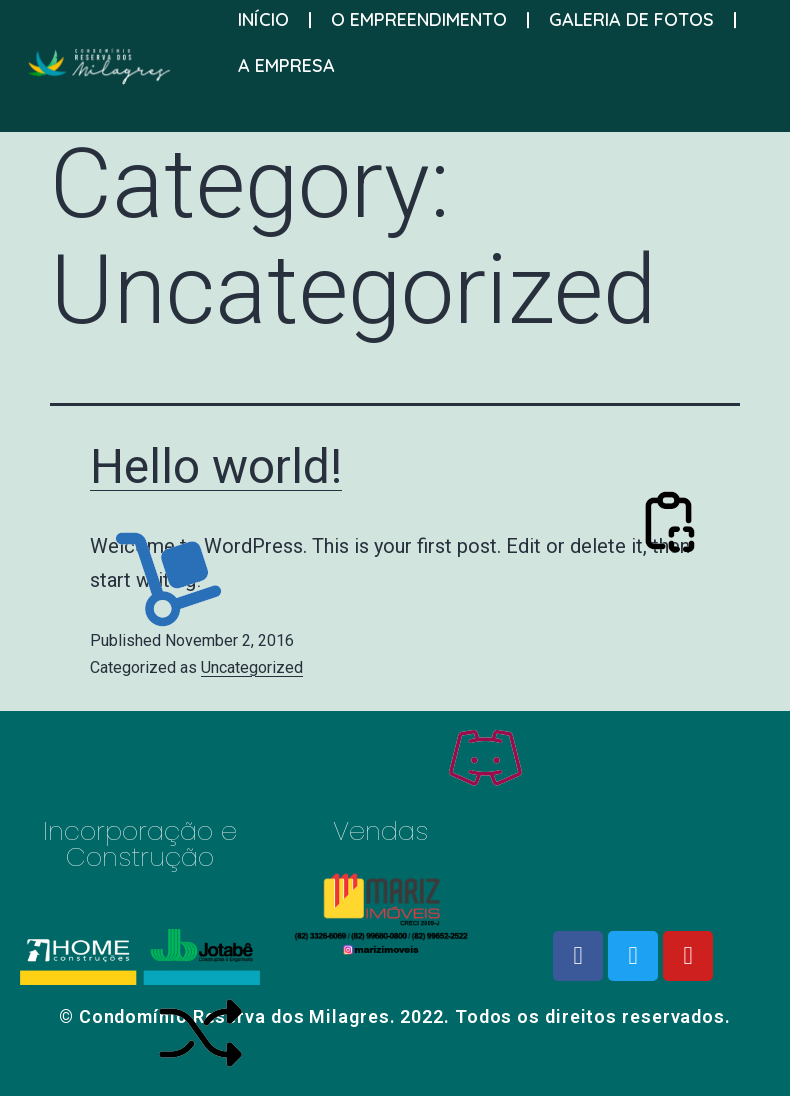 The width and height of the screenshot is (790, 1096). What do you see at coordinates (168, 579) in the screenshot?
I see `access shipping or delivery options` at bounding box center [168, 579].